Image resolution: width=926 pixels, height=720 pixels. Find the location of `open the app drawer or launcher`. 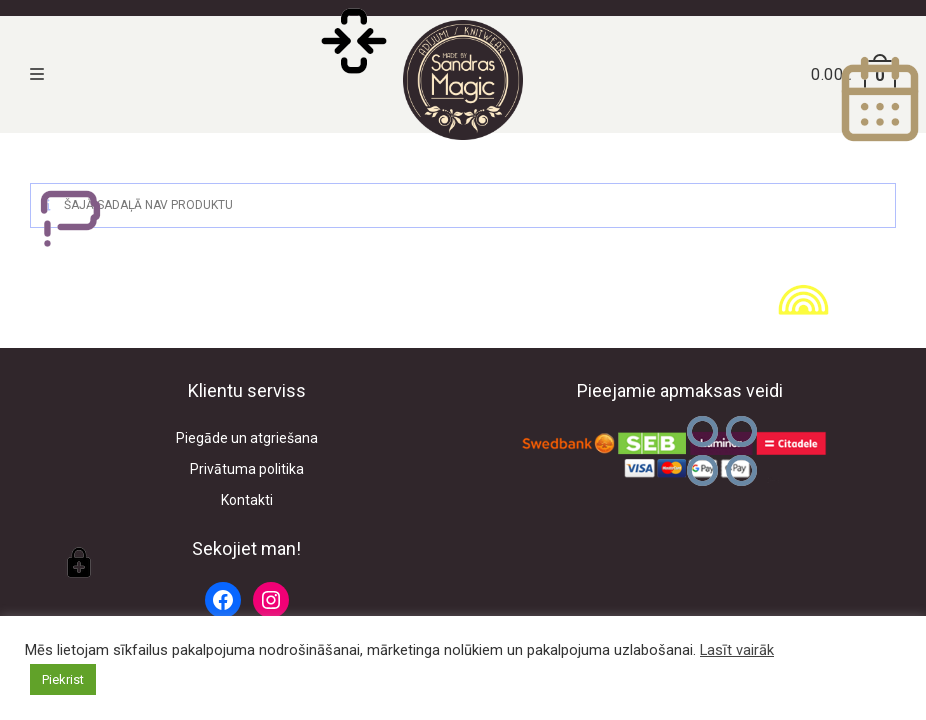

open the app drawer or launcher is located at coordinates (722, 451).